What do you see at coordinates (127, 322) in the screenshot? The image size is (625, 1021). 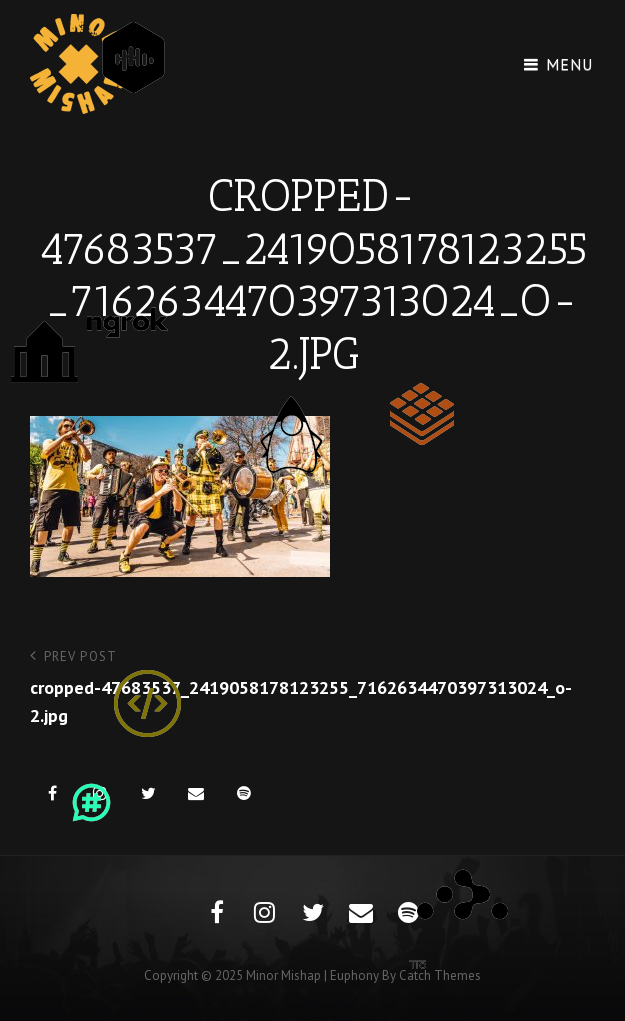 I see `ngrok service integration or connection` at bounding box center [127, 322].